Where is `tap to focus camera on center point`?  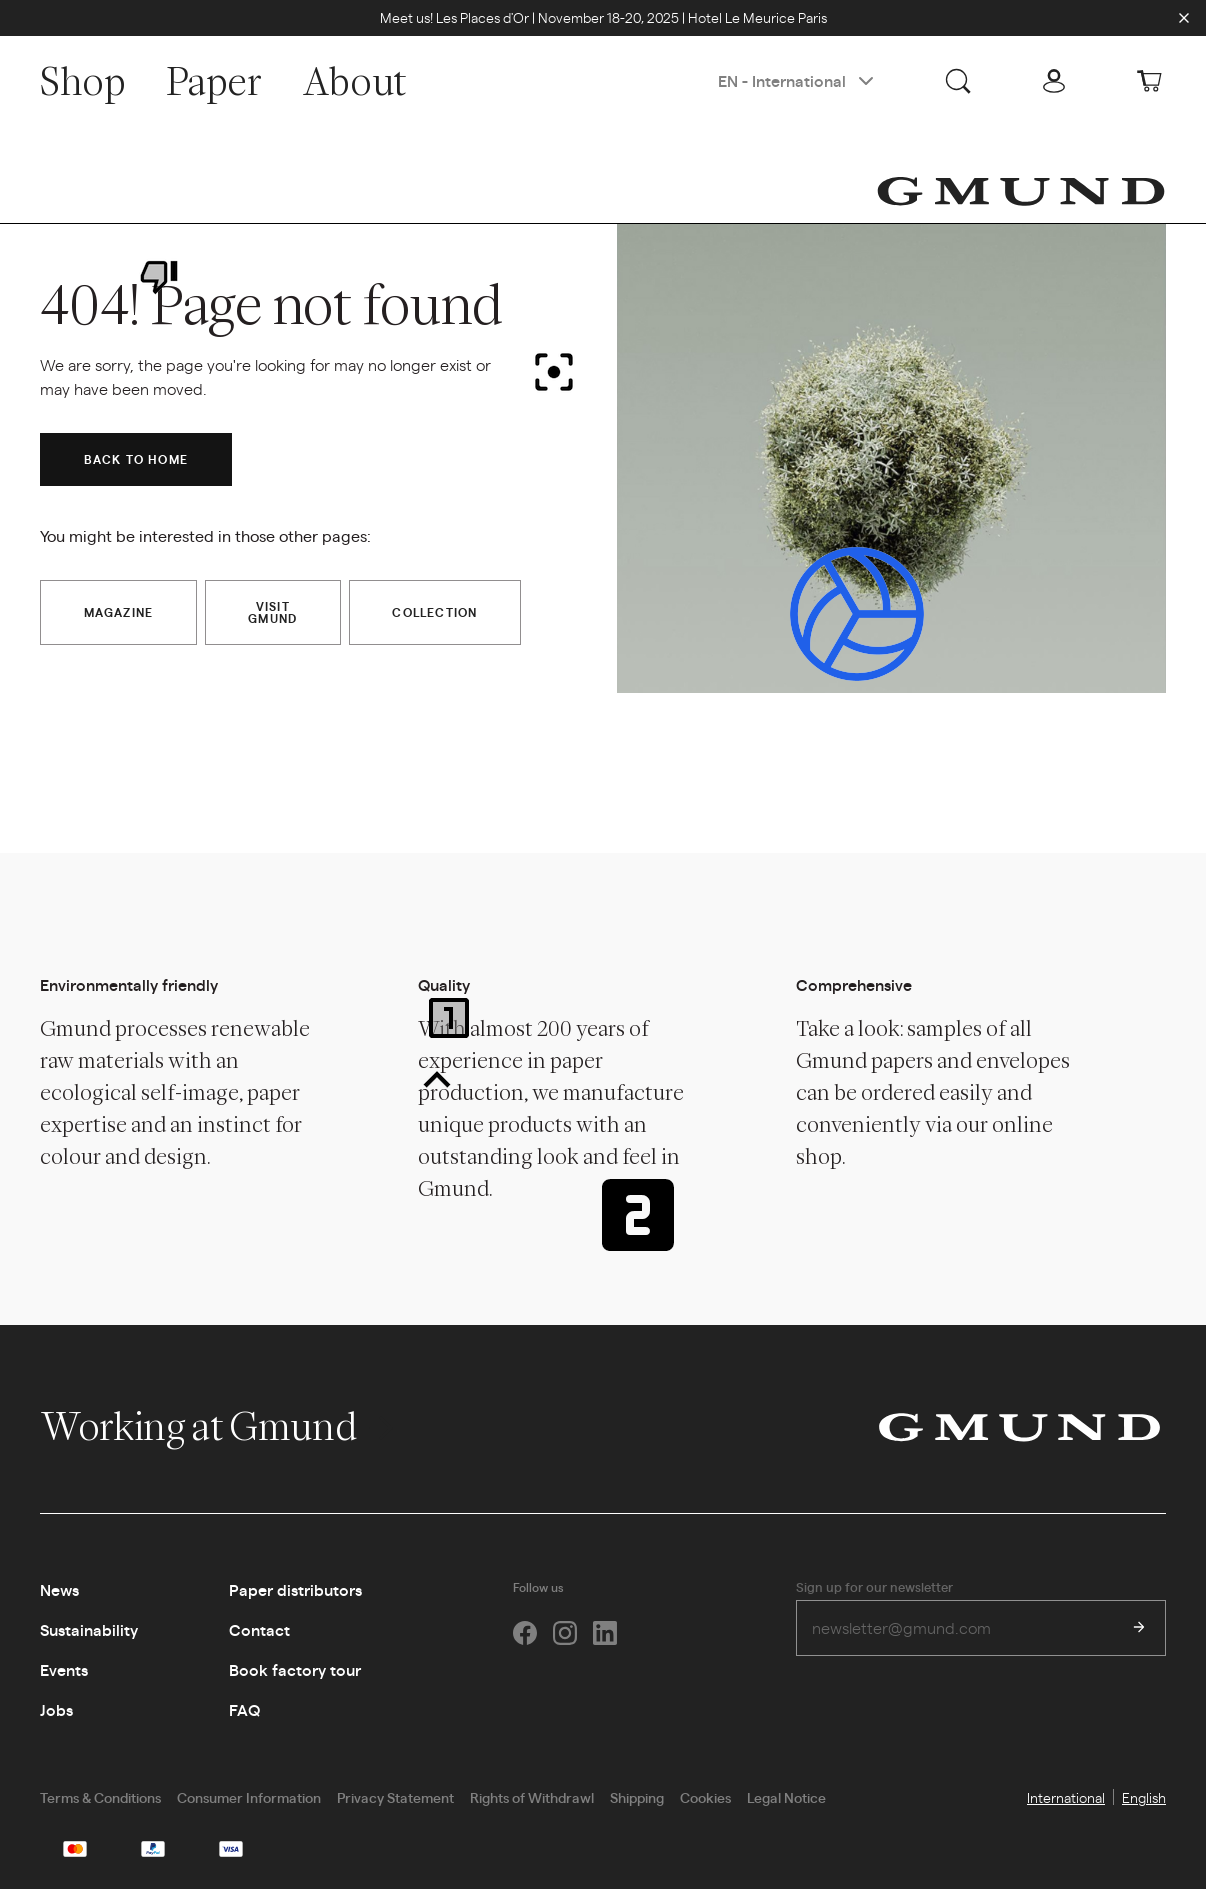 tap to focus camera on center point is located at coordinates (554, 372).